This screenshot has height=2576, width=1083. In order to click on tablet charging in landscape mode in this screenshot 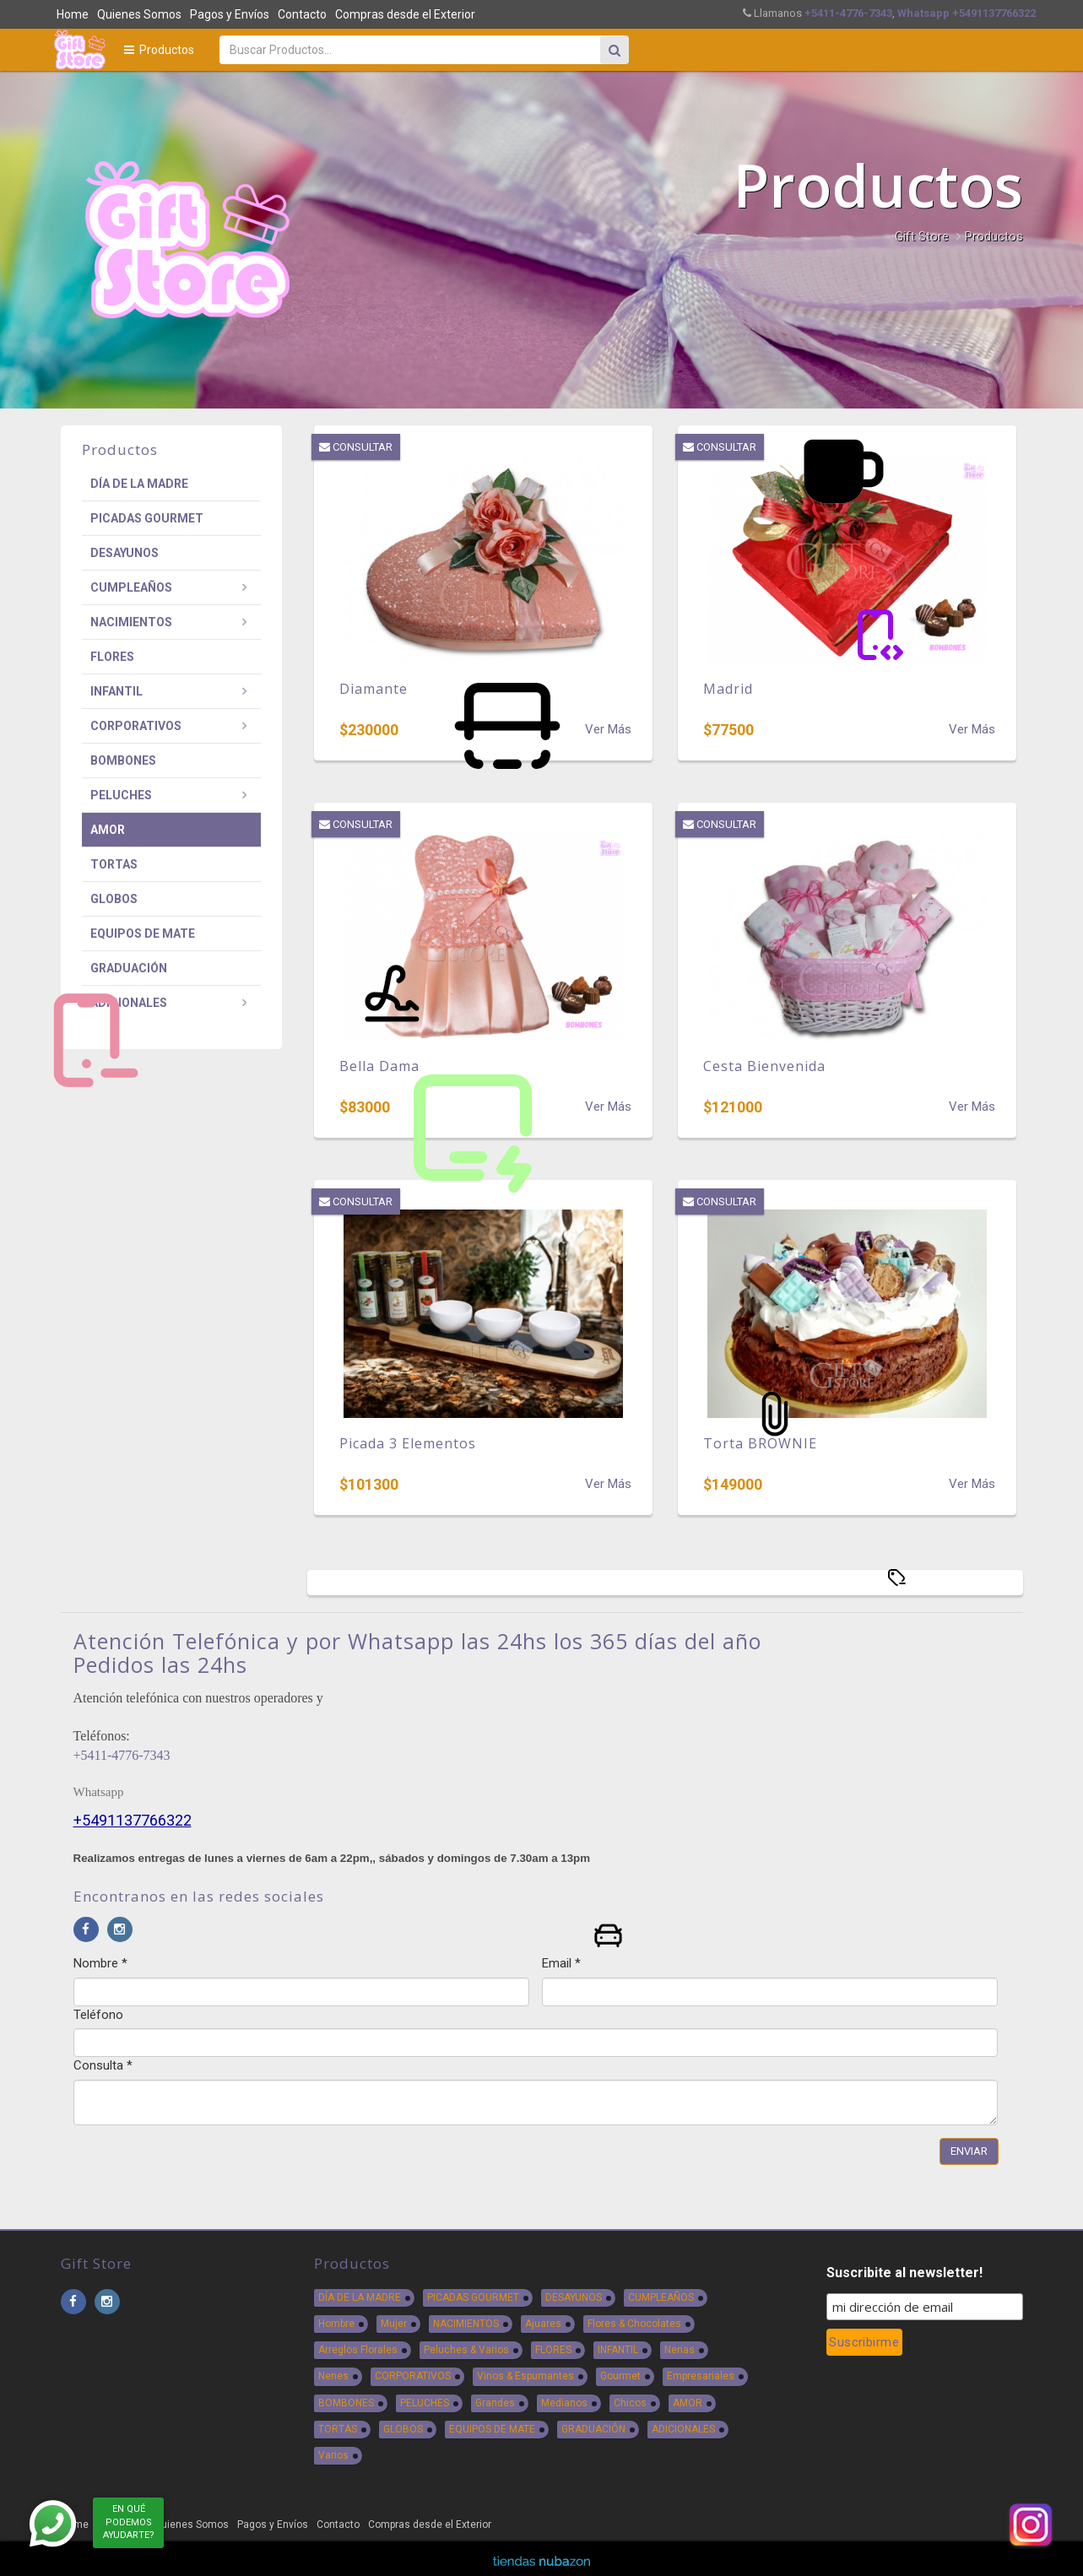, I will do `click(473, 1128)`.